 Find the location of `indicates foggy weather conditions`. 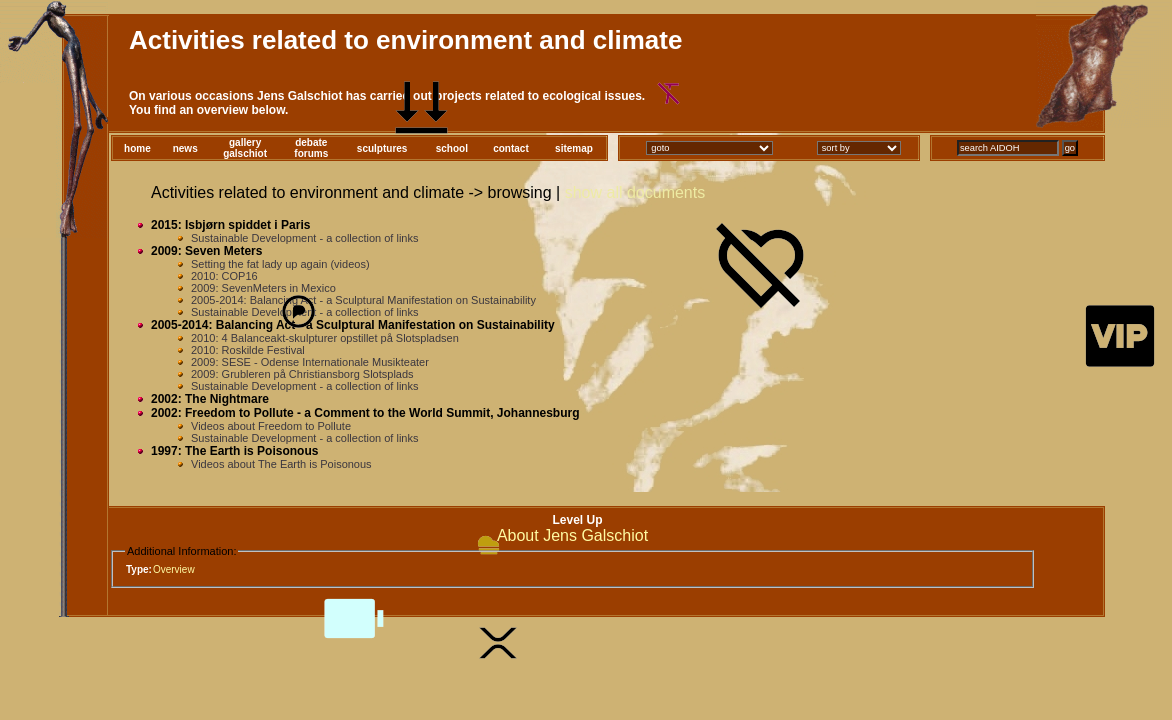

indicates foggy weather conditions is located at coordinates (488, 545).